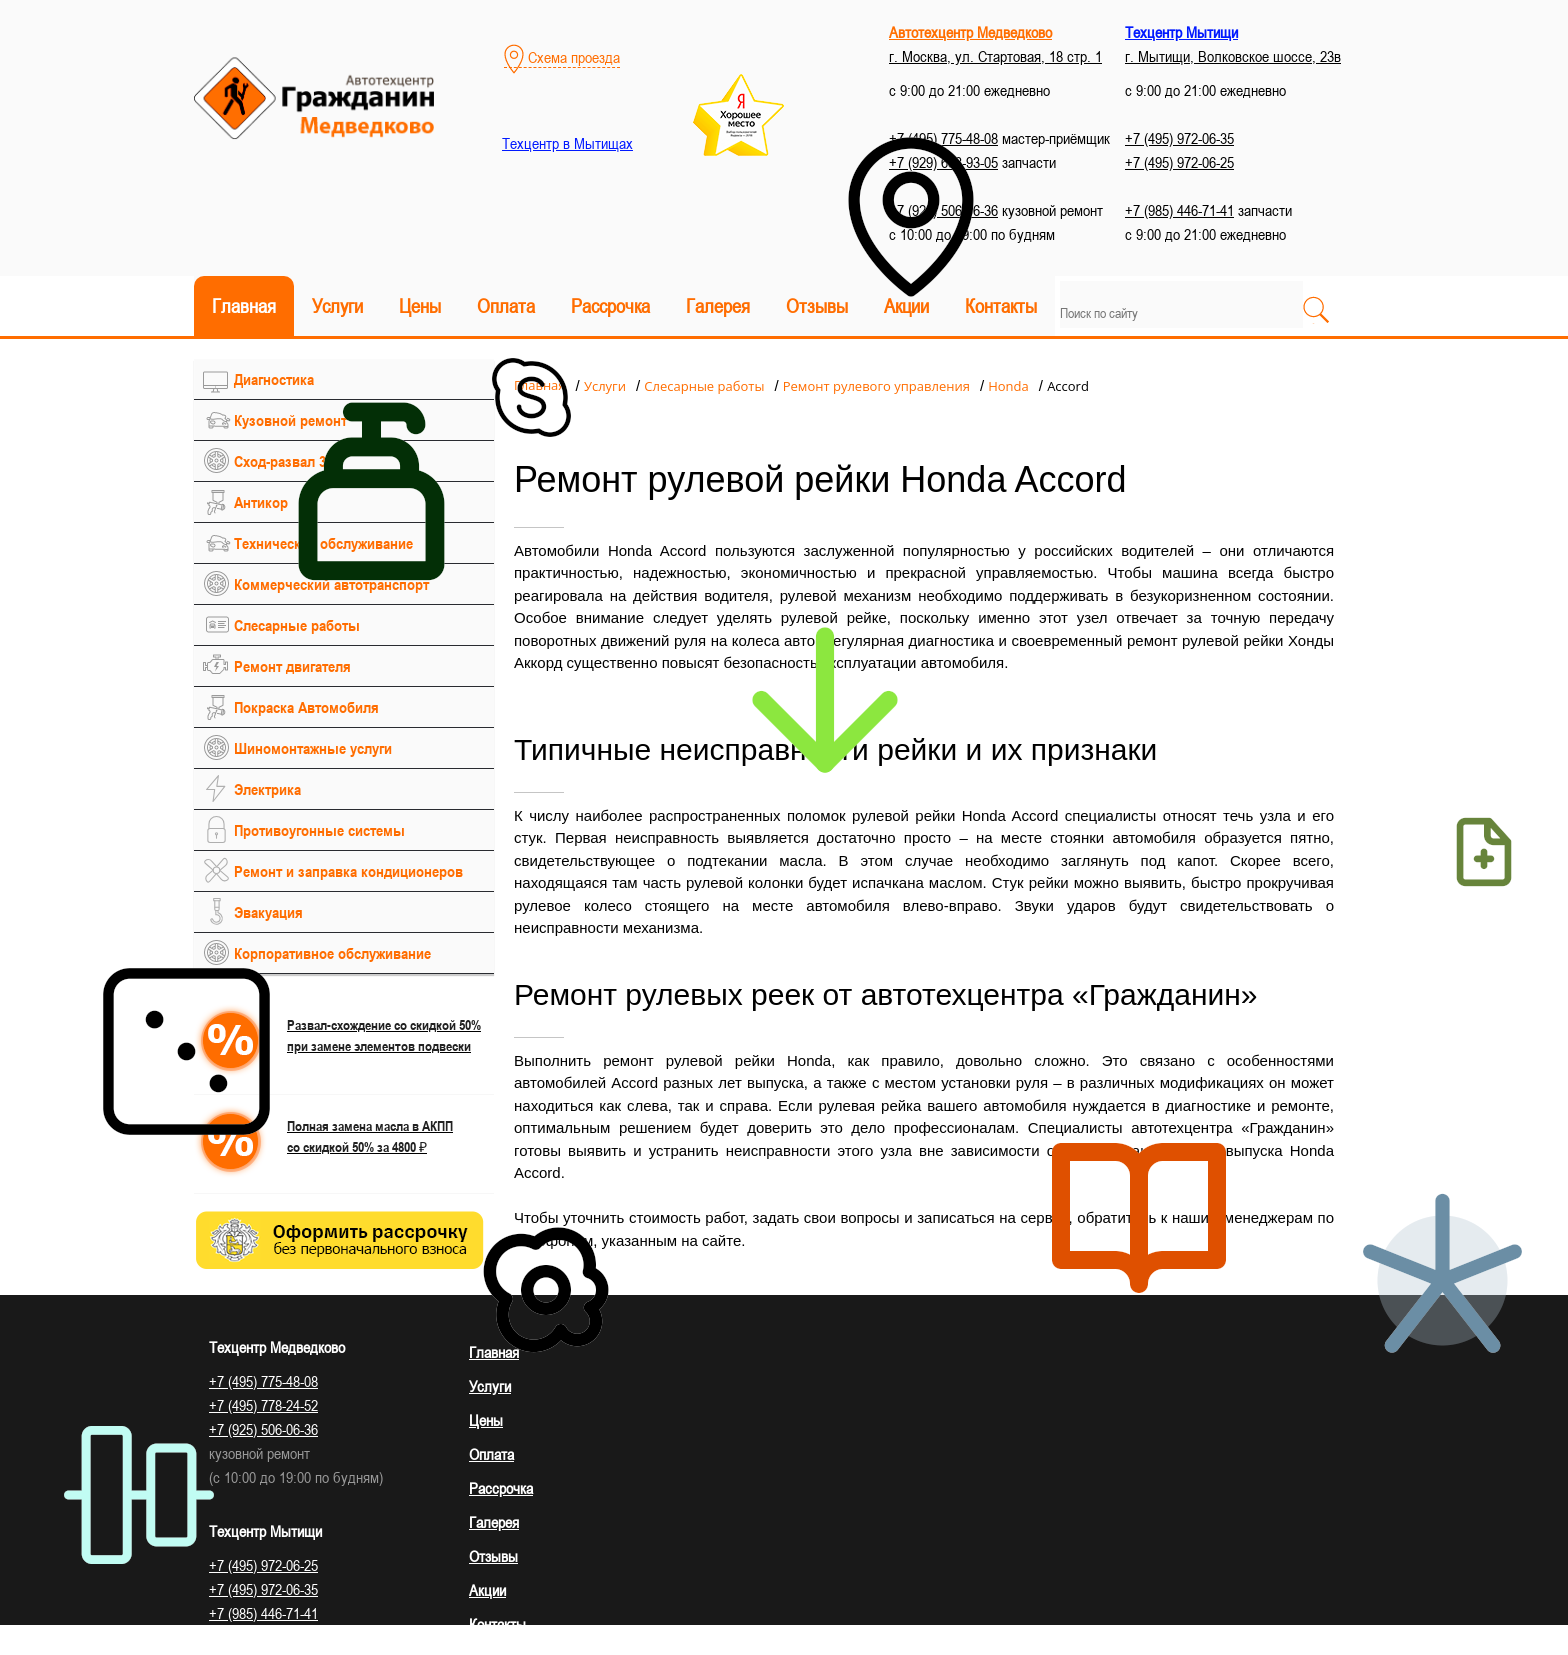 The image size is (1568, 1655). I want to click on create a new file, so click(1484, 852).